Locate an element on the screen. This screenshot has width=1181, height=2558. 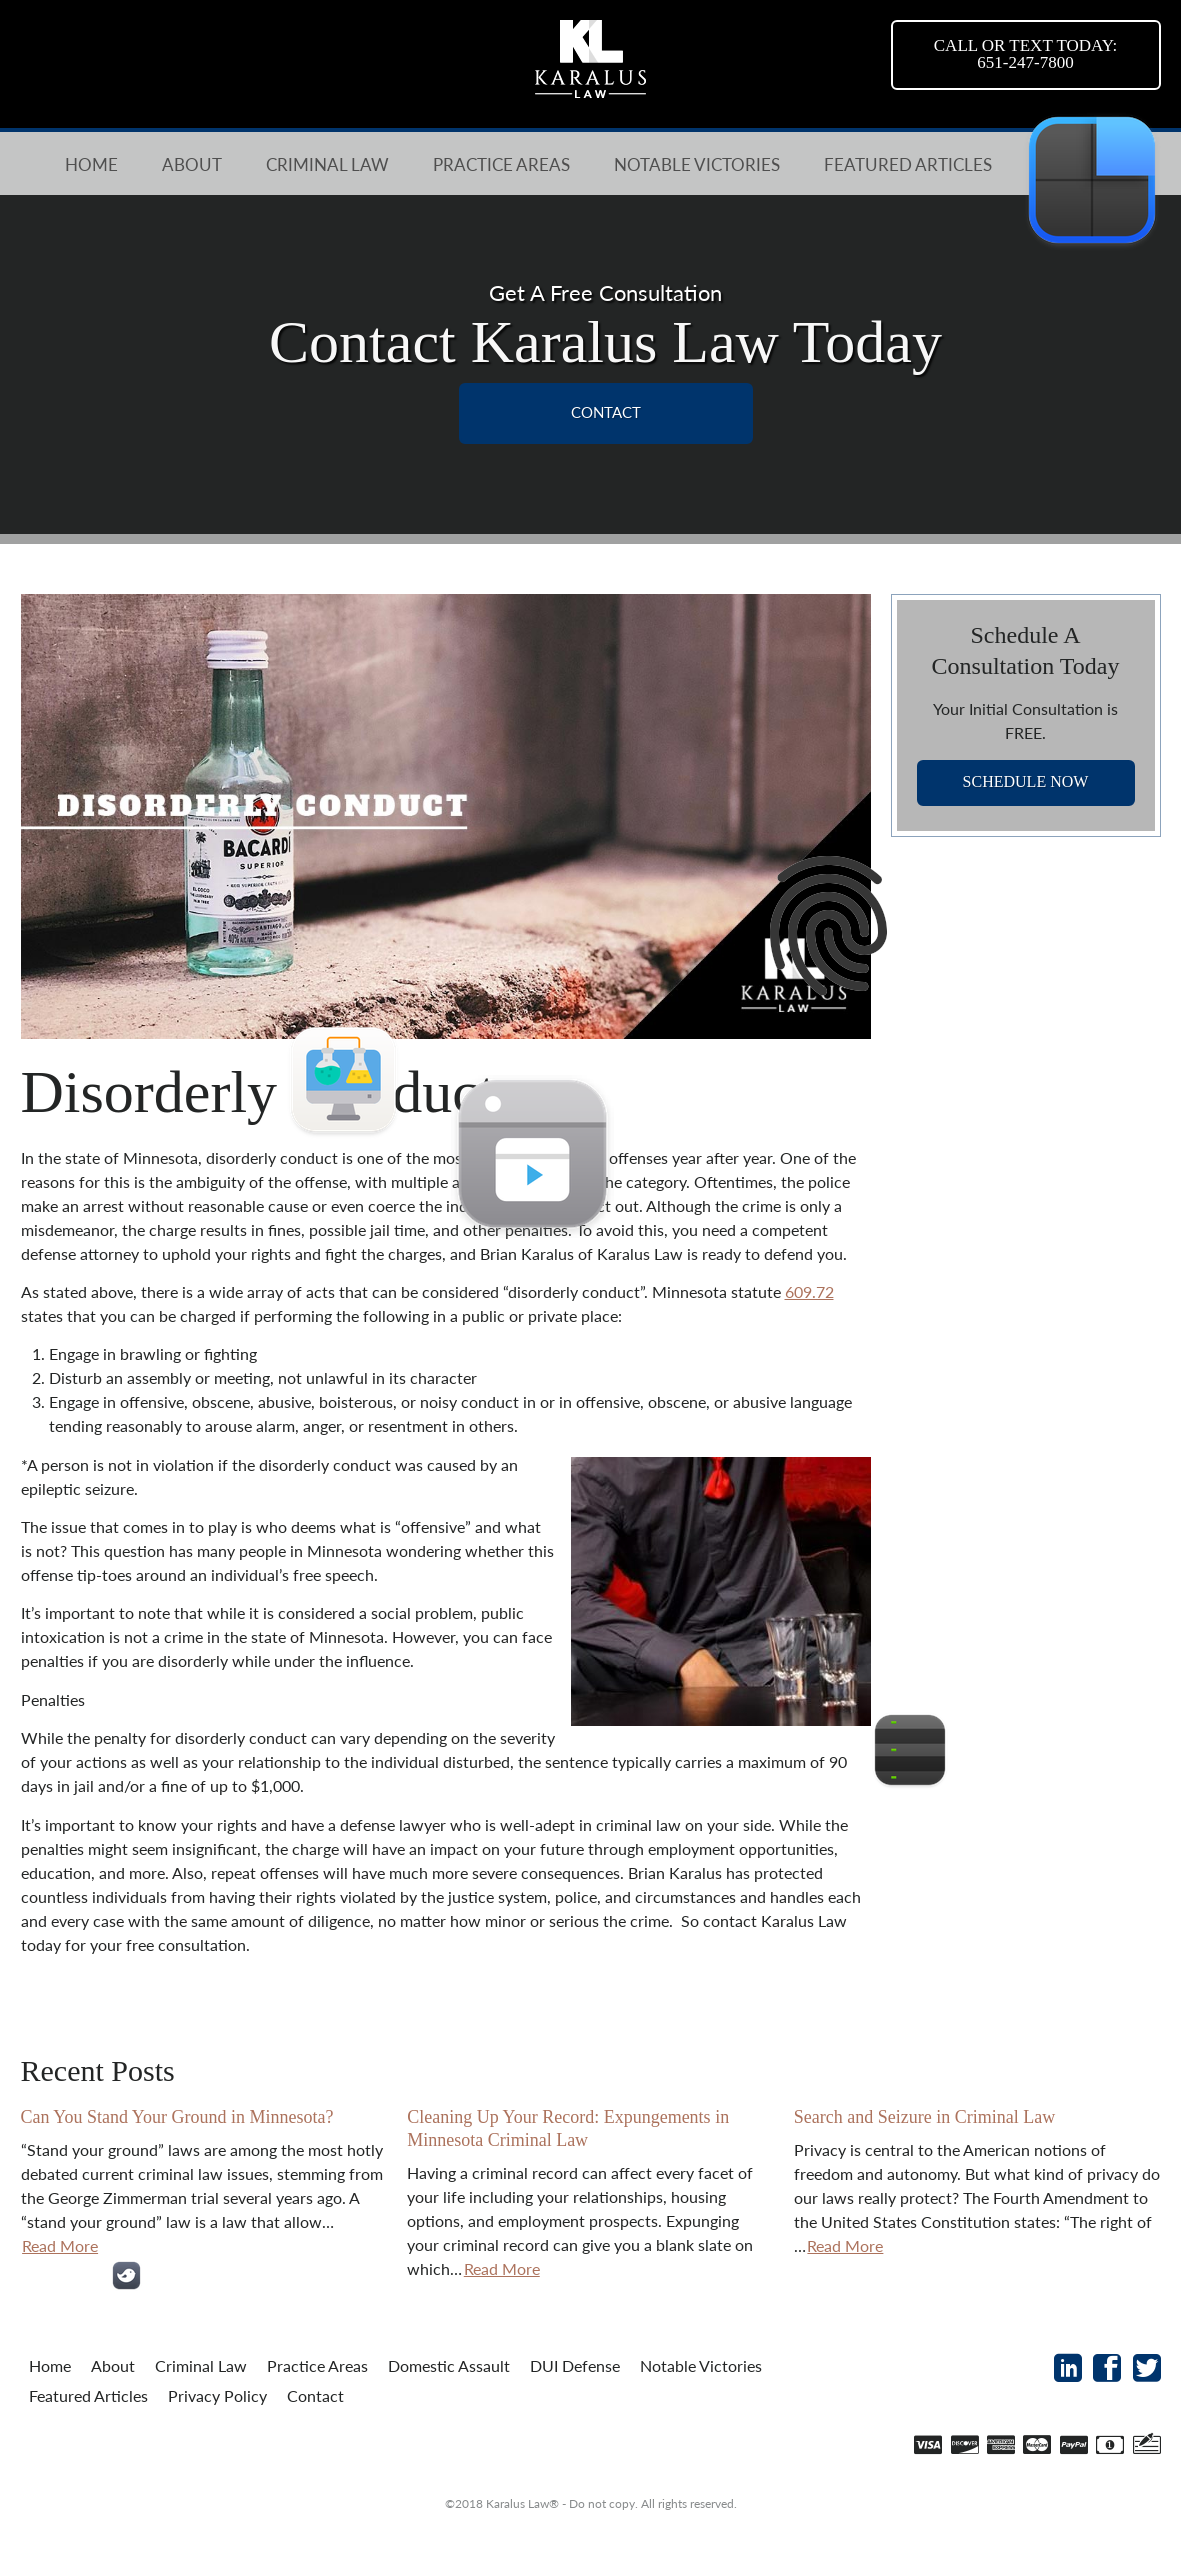
authenticate with biometric fingerprint is located at coordinates (833, 928).